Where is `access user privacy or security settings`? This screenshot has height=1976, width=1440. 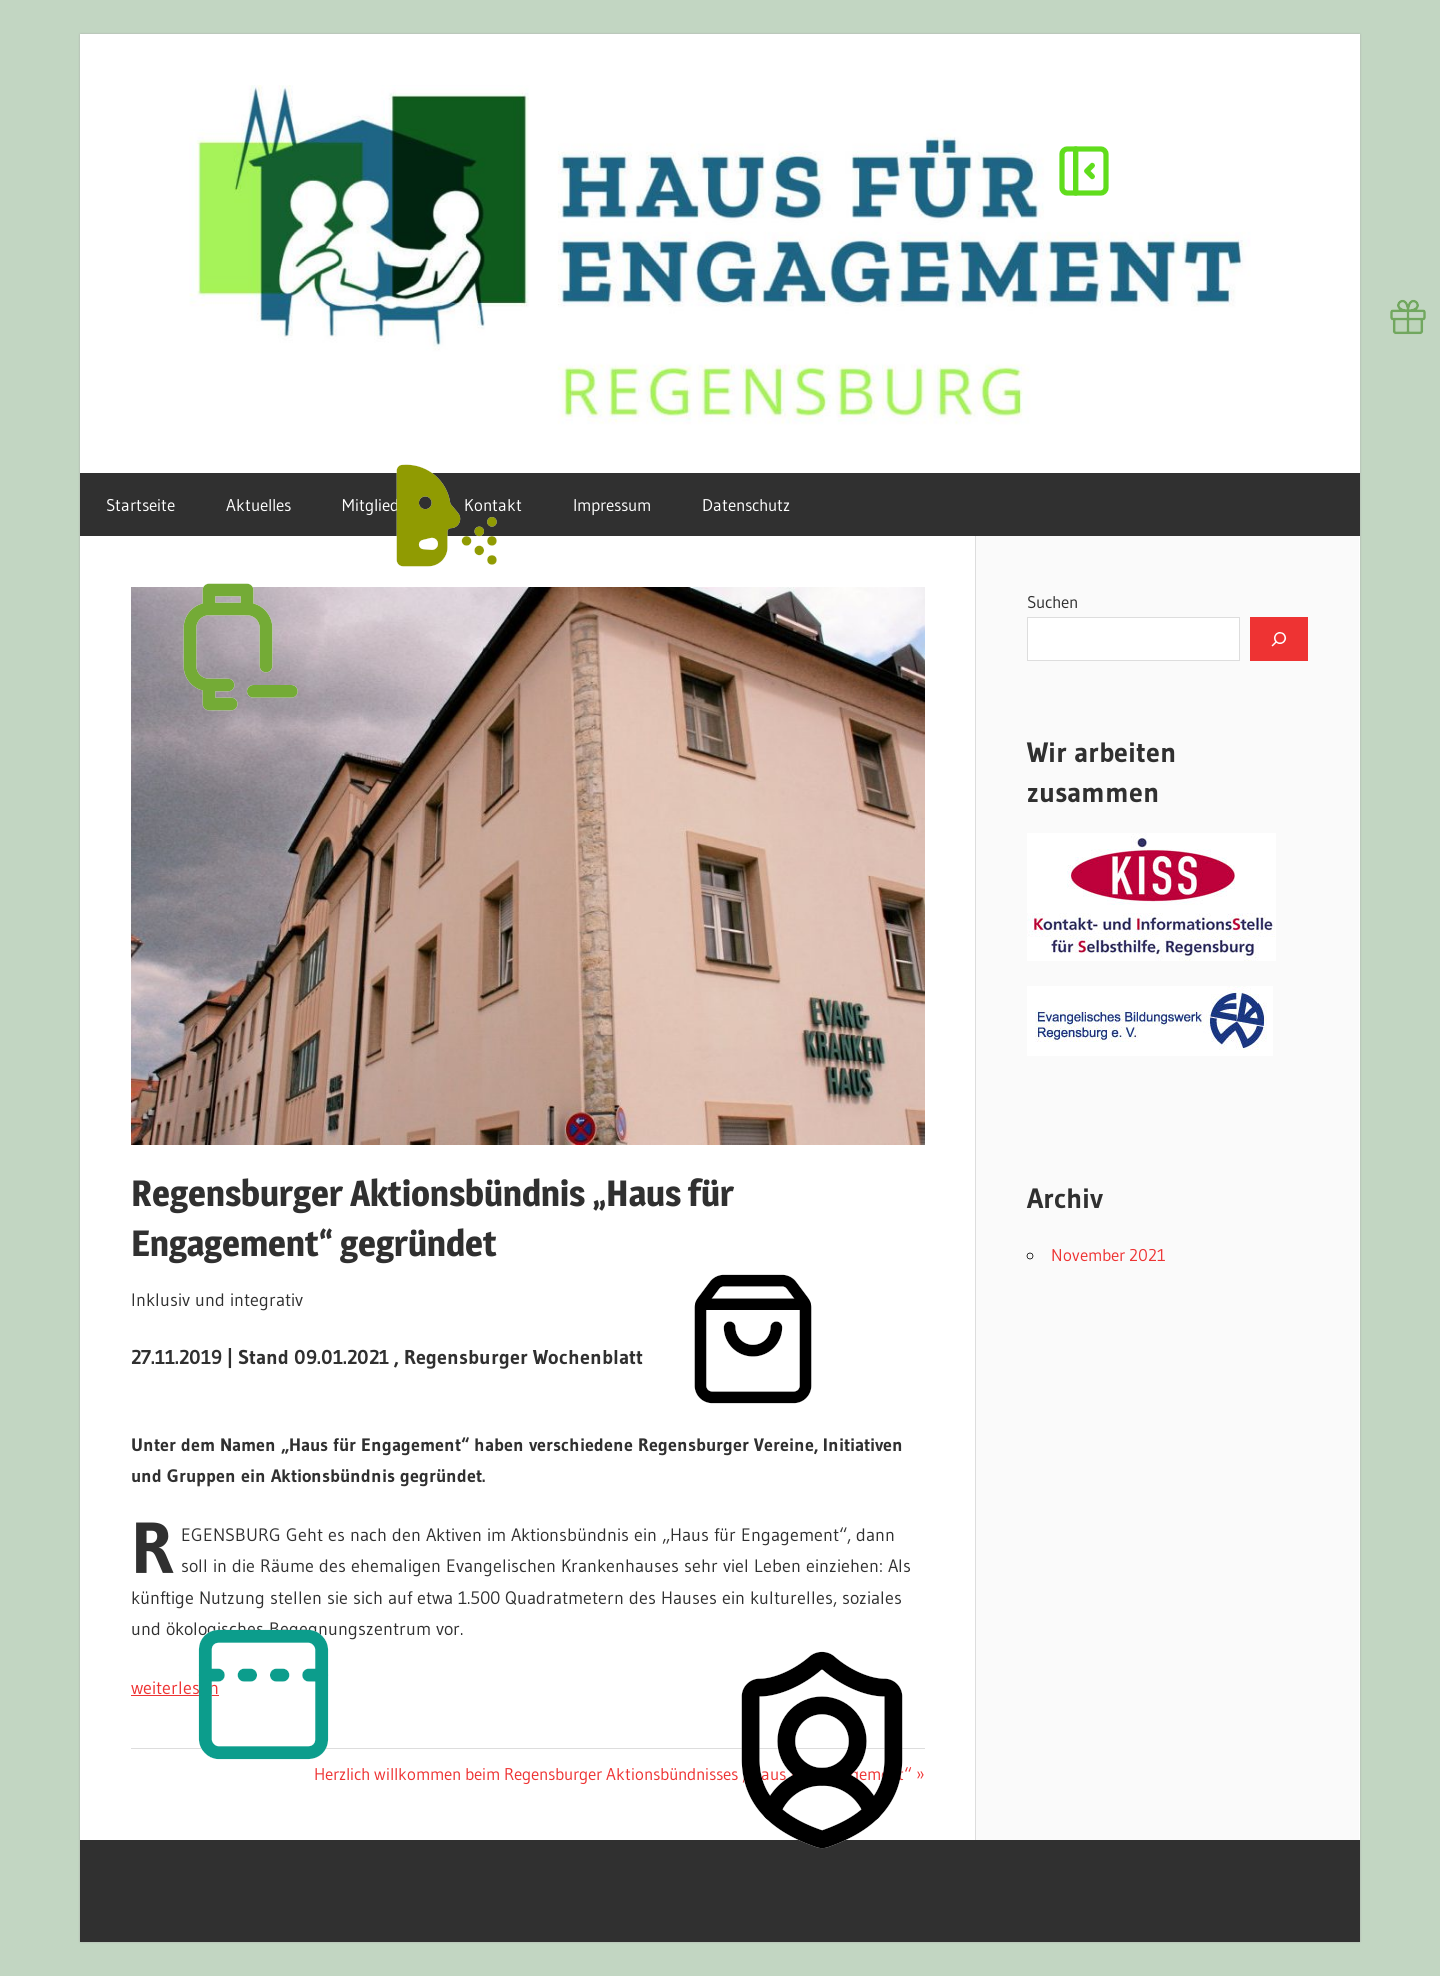 access user privacy or security settings is located at coordinates (822, 1750).